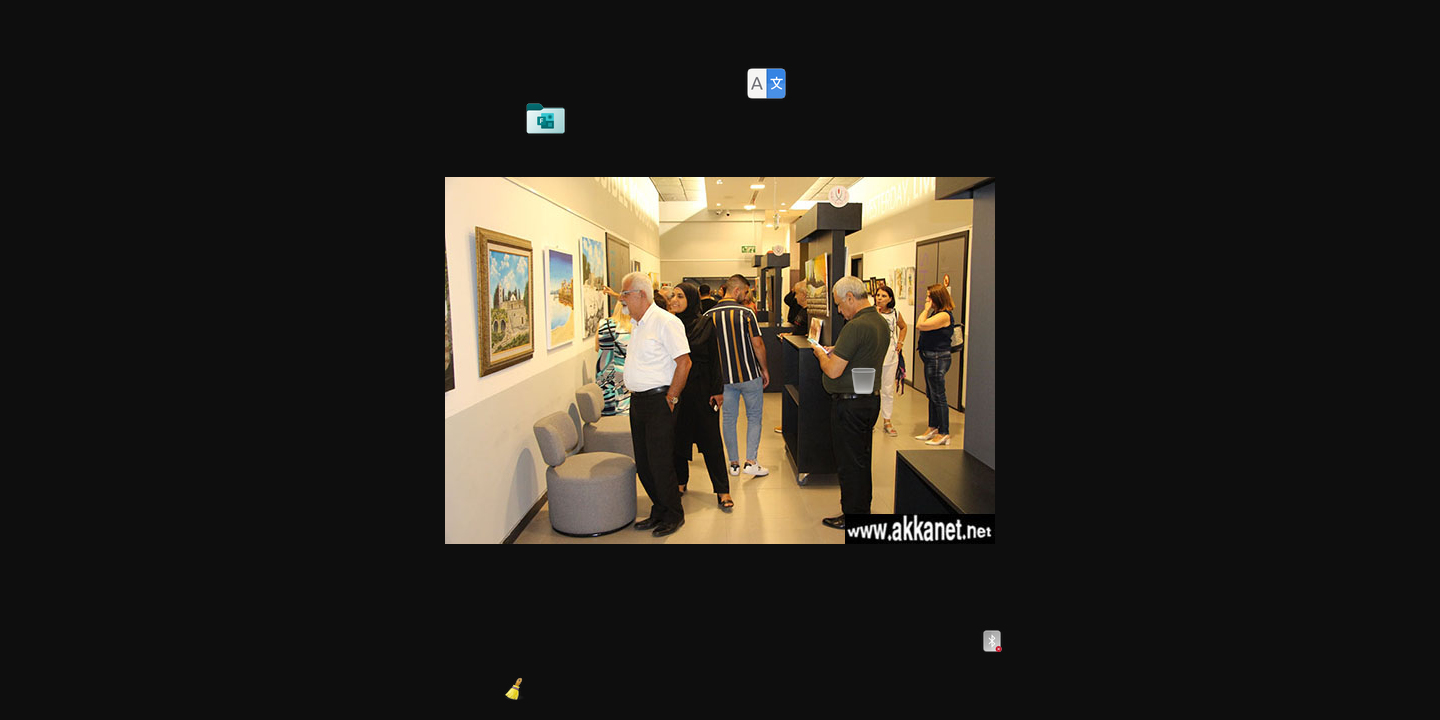  Describe the element at coordinates (515, 689) in the screenshot. I see `clear all items or entries` at that location.